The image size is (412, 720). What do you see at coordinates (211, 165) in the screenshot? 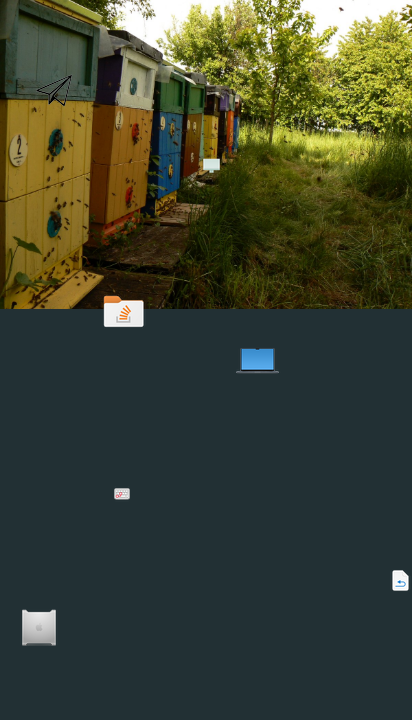
I see `represents a connected iMac device` at bounding box center [211, 165].